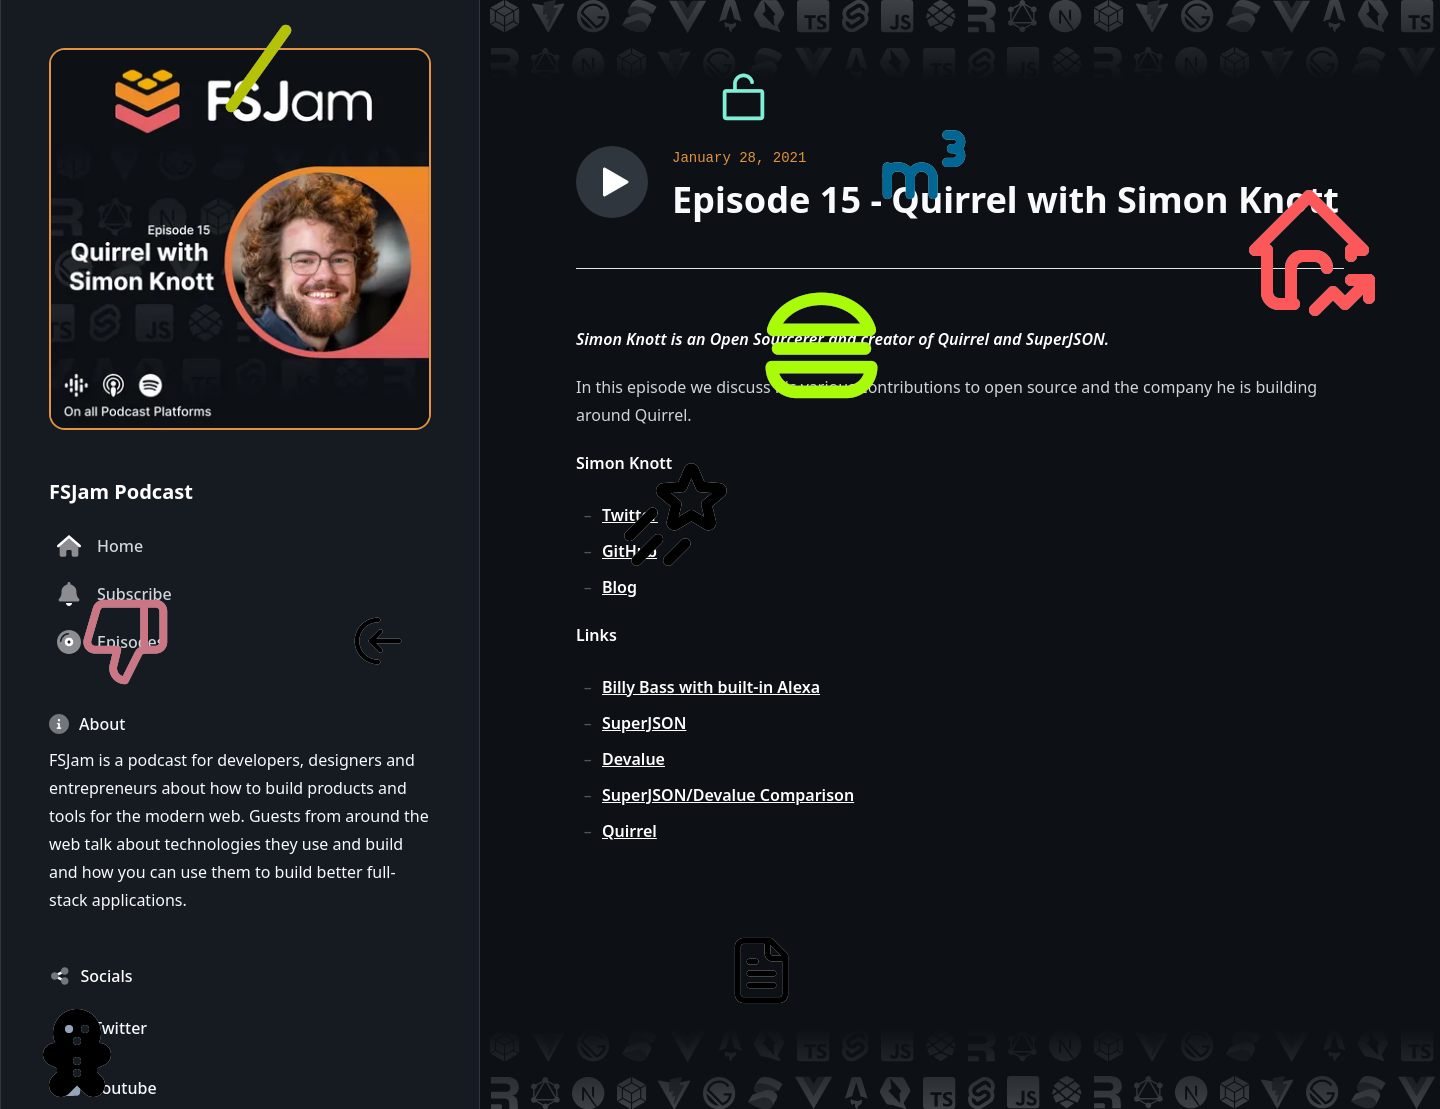 The width and height of the screenshot is (1440, 1109). Describe the element at coordinates (378, 641) in the screenshot. I see `return to previous screen` at that location.